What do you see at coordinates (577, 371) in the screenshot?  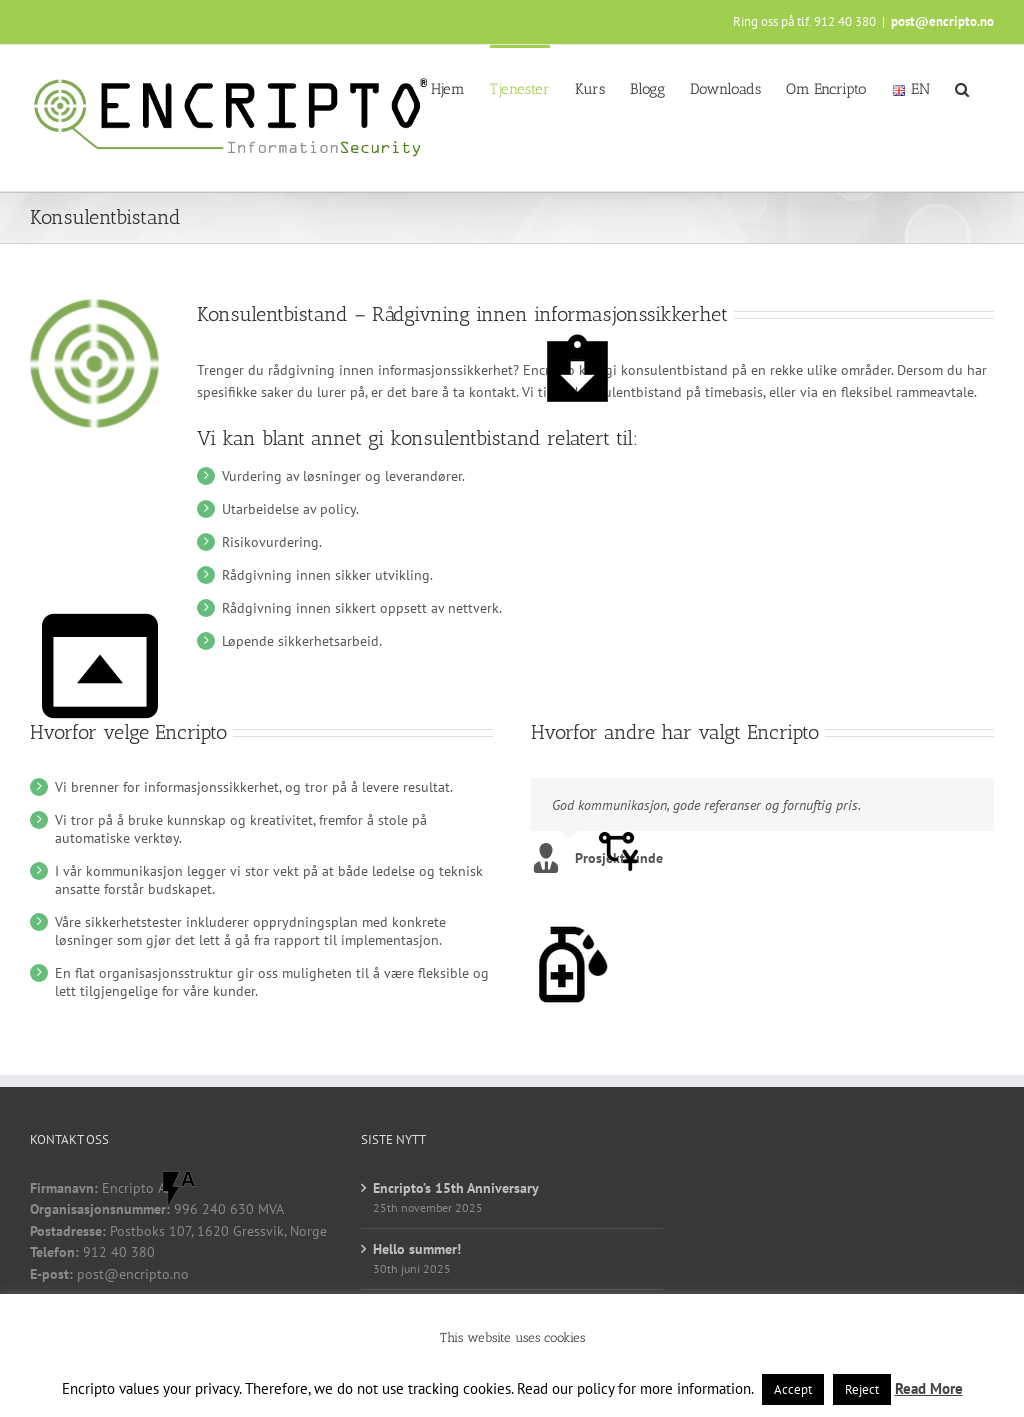 I see `download or receive an assignment` at bounding box center [577, 371].